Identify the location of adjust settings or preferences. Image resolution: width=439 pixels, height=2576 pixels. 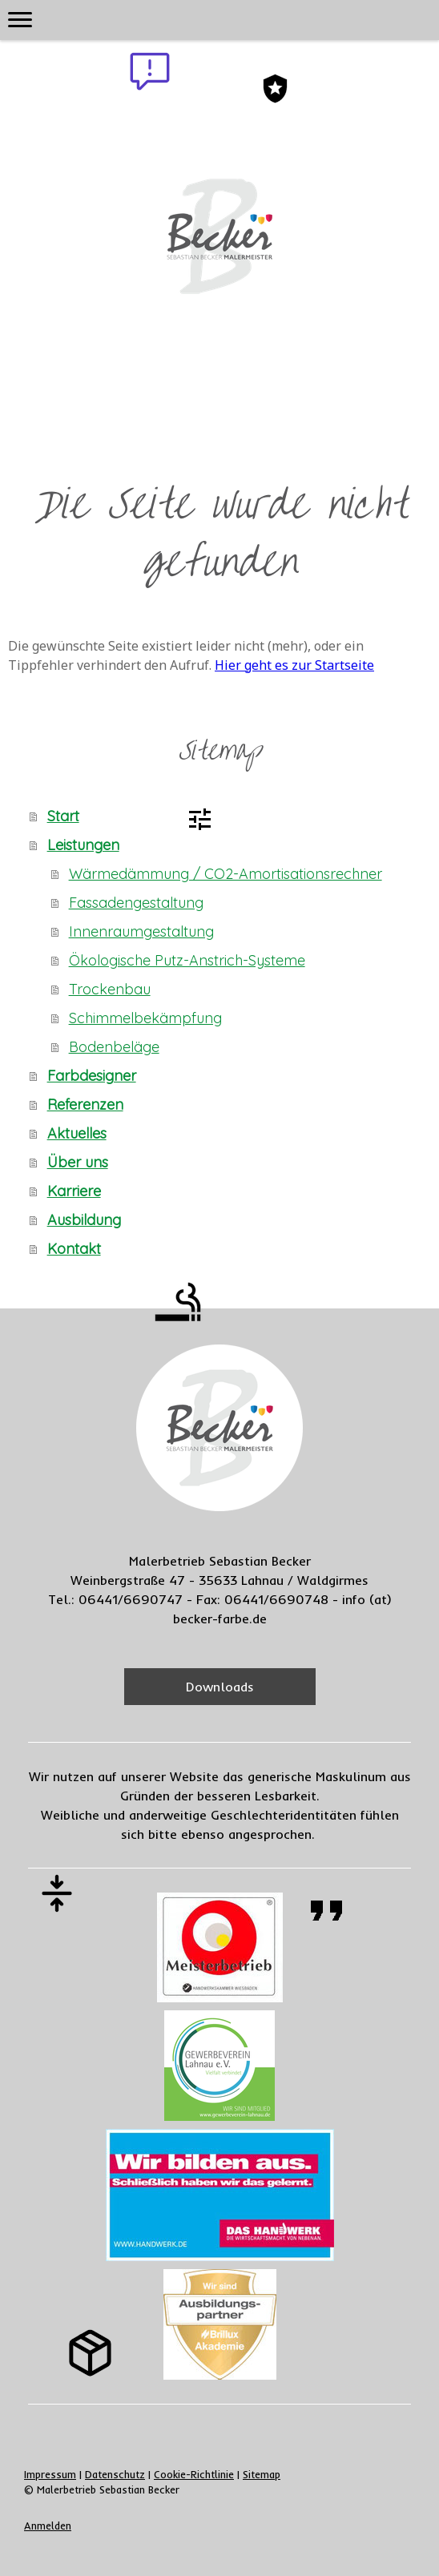
(199, 819).